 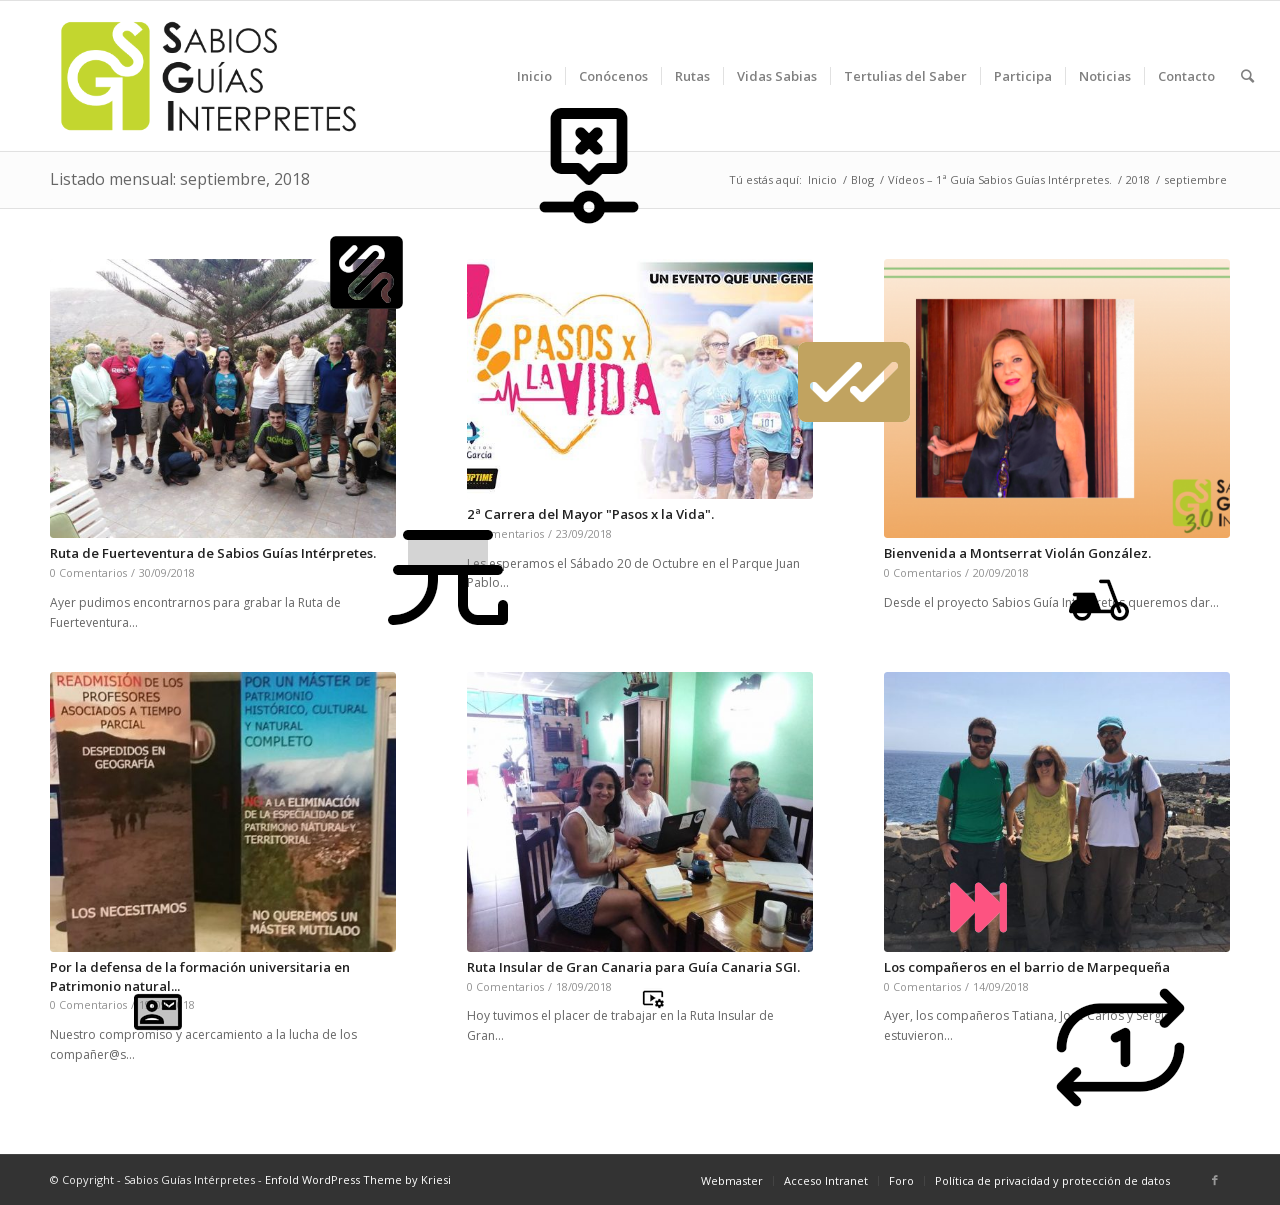 I want to click on access video playback settings, so click(x=653, y=998).